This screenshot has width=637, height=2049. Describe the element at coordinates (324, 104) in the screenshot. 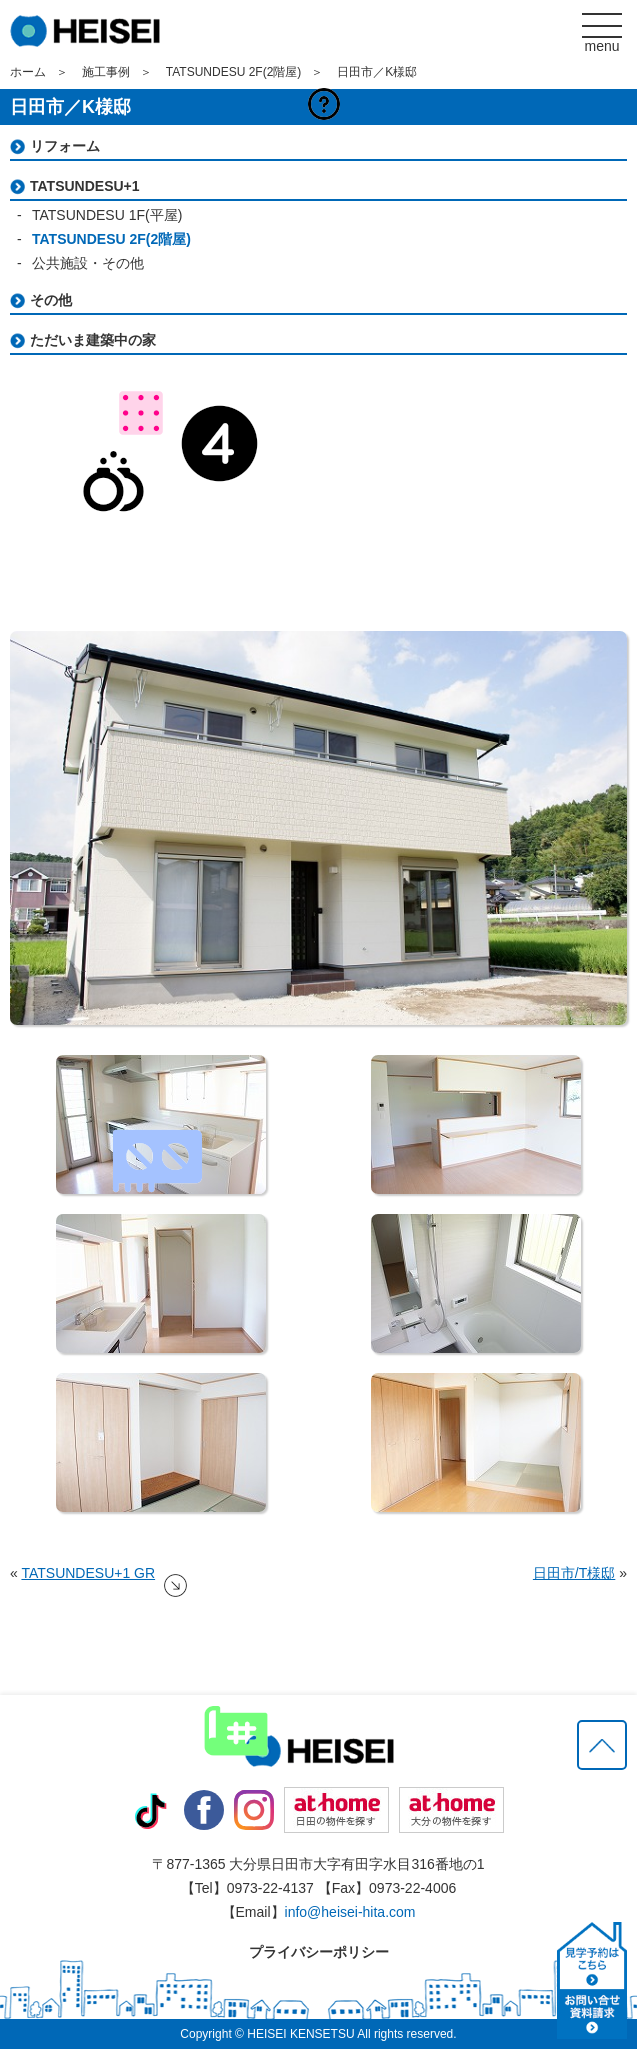

I see `access help or support information` at that location.